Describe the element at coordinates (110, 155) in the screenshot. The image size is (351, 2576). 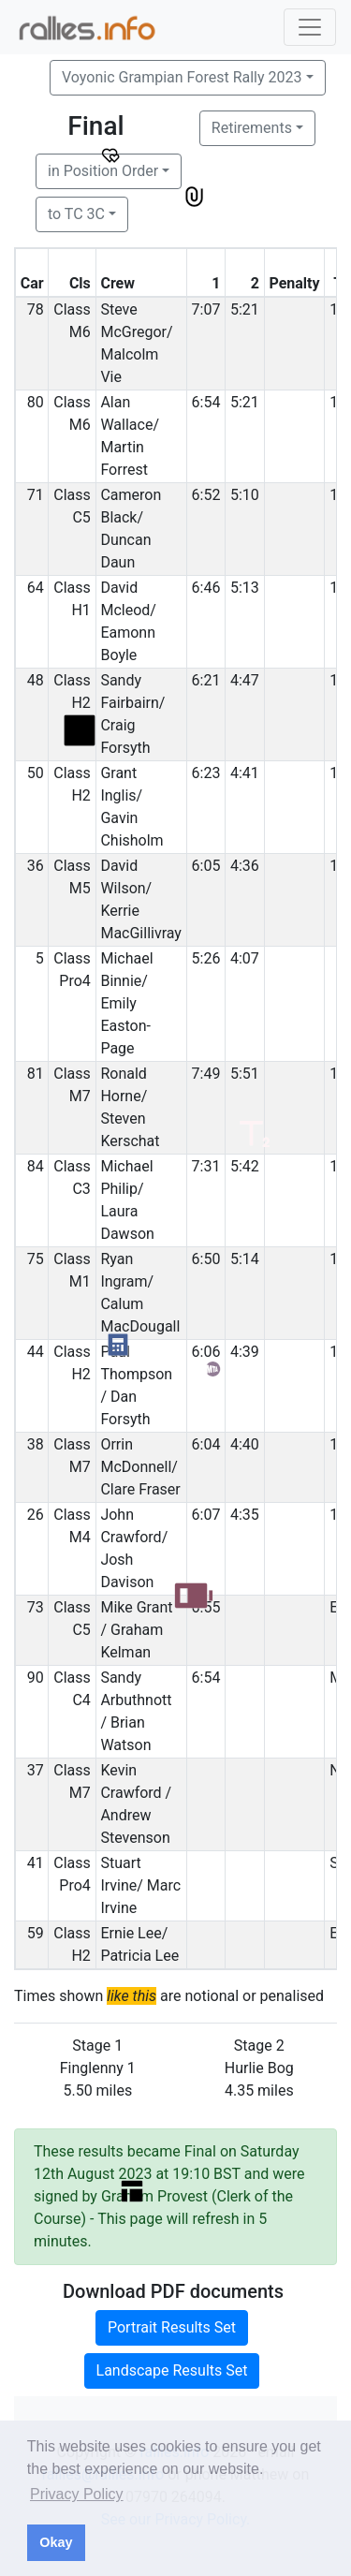
I see `view liked or favorited items` at that location.